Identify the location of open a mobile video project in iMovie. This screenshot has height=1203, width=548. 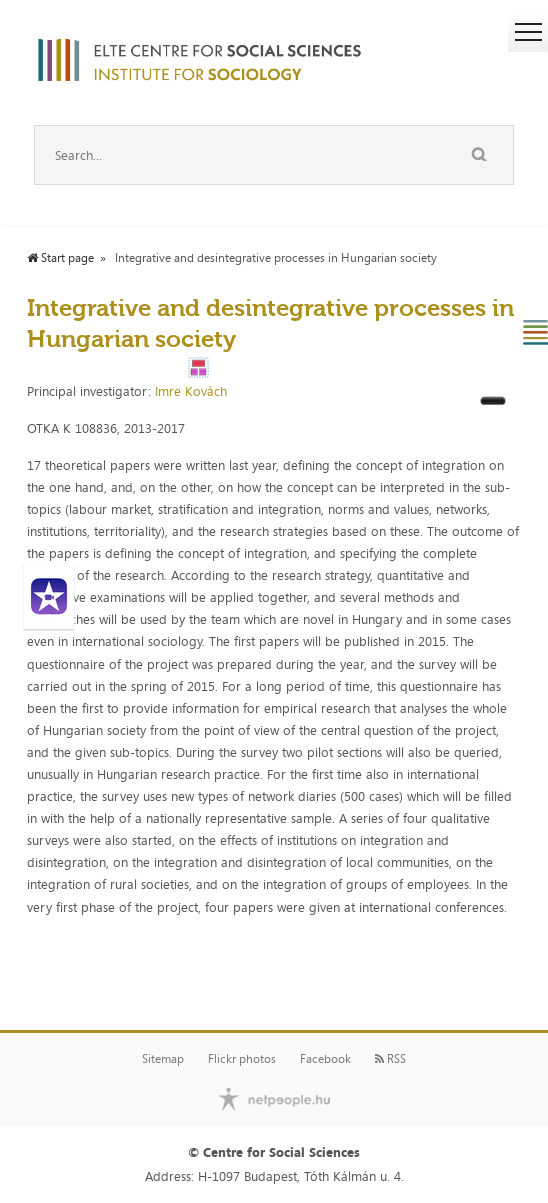
(49, 598).